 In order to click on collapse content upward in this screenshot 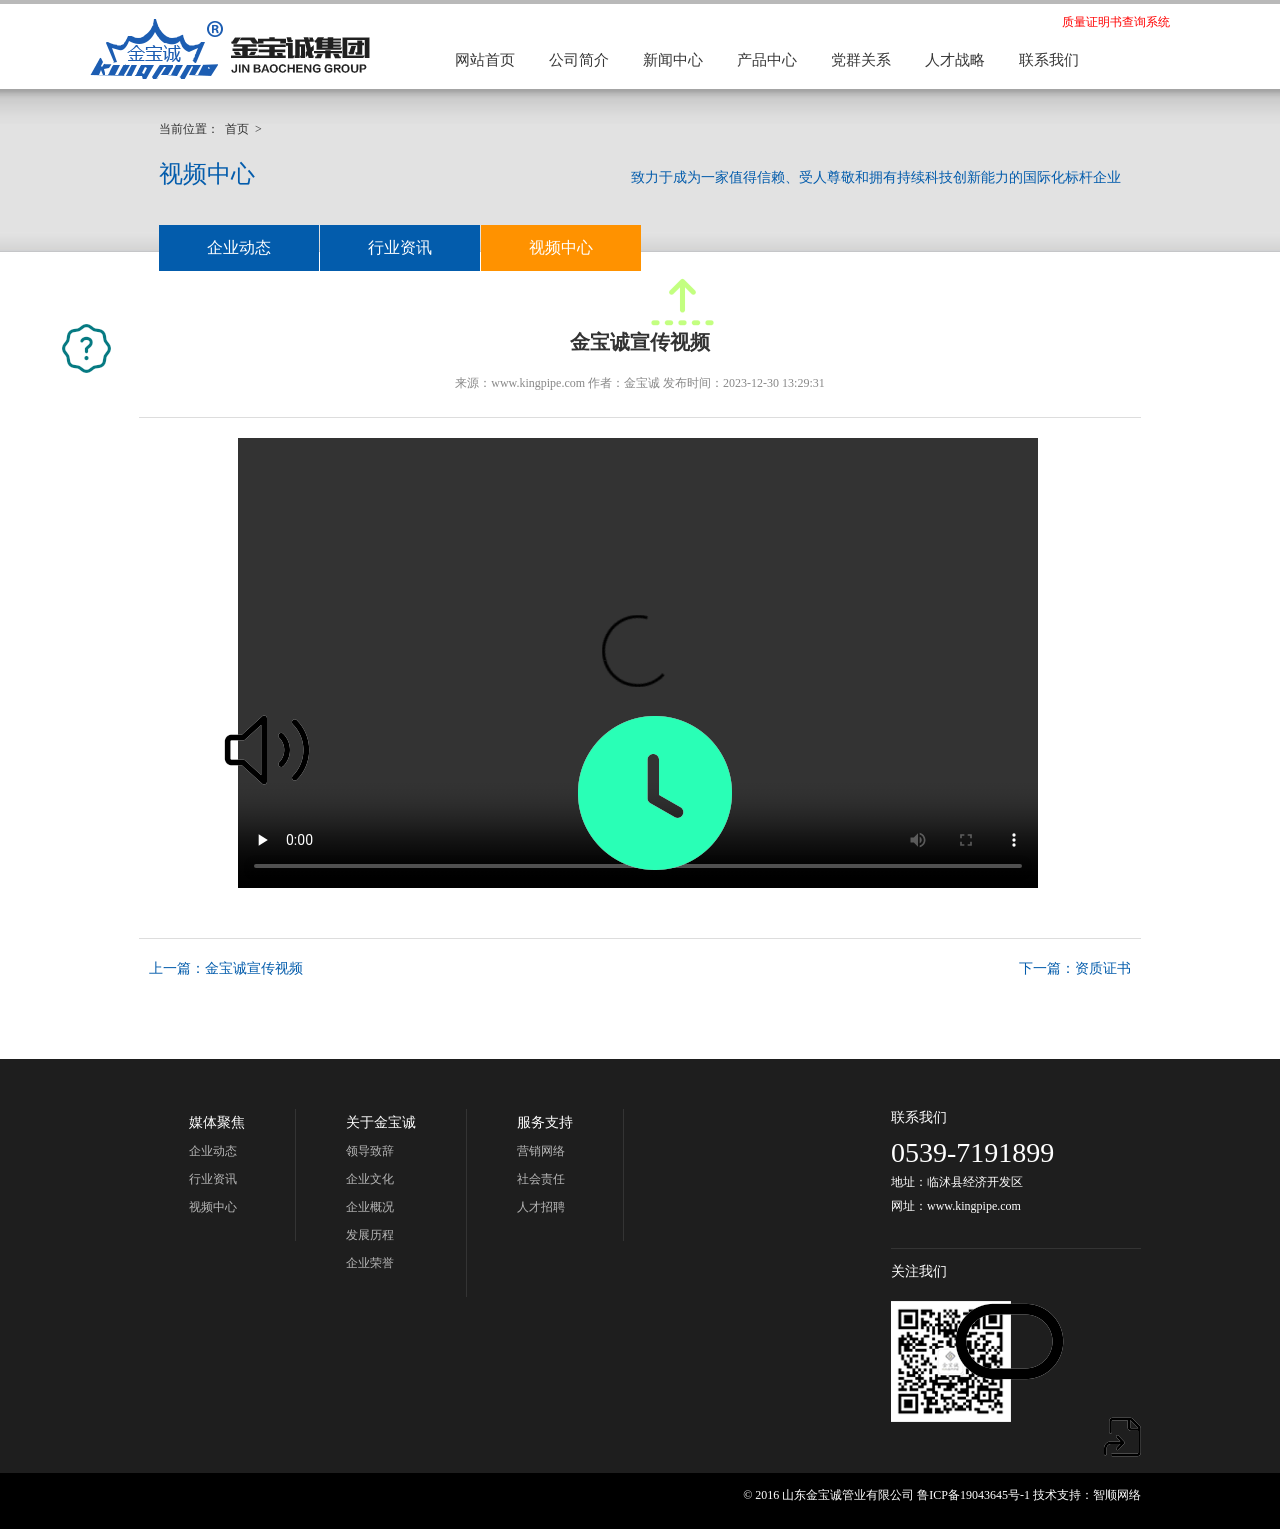, I will do `click(682, 302)`.